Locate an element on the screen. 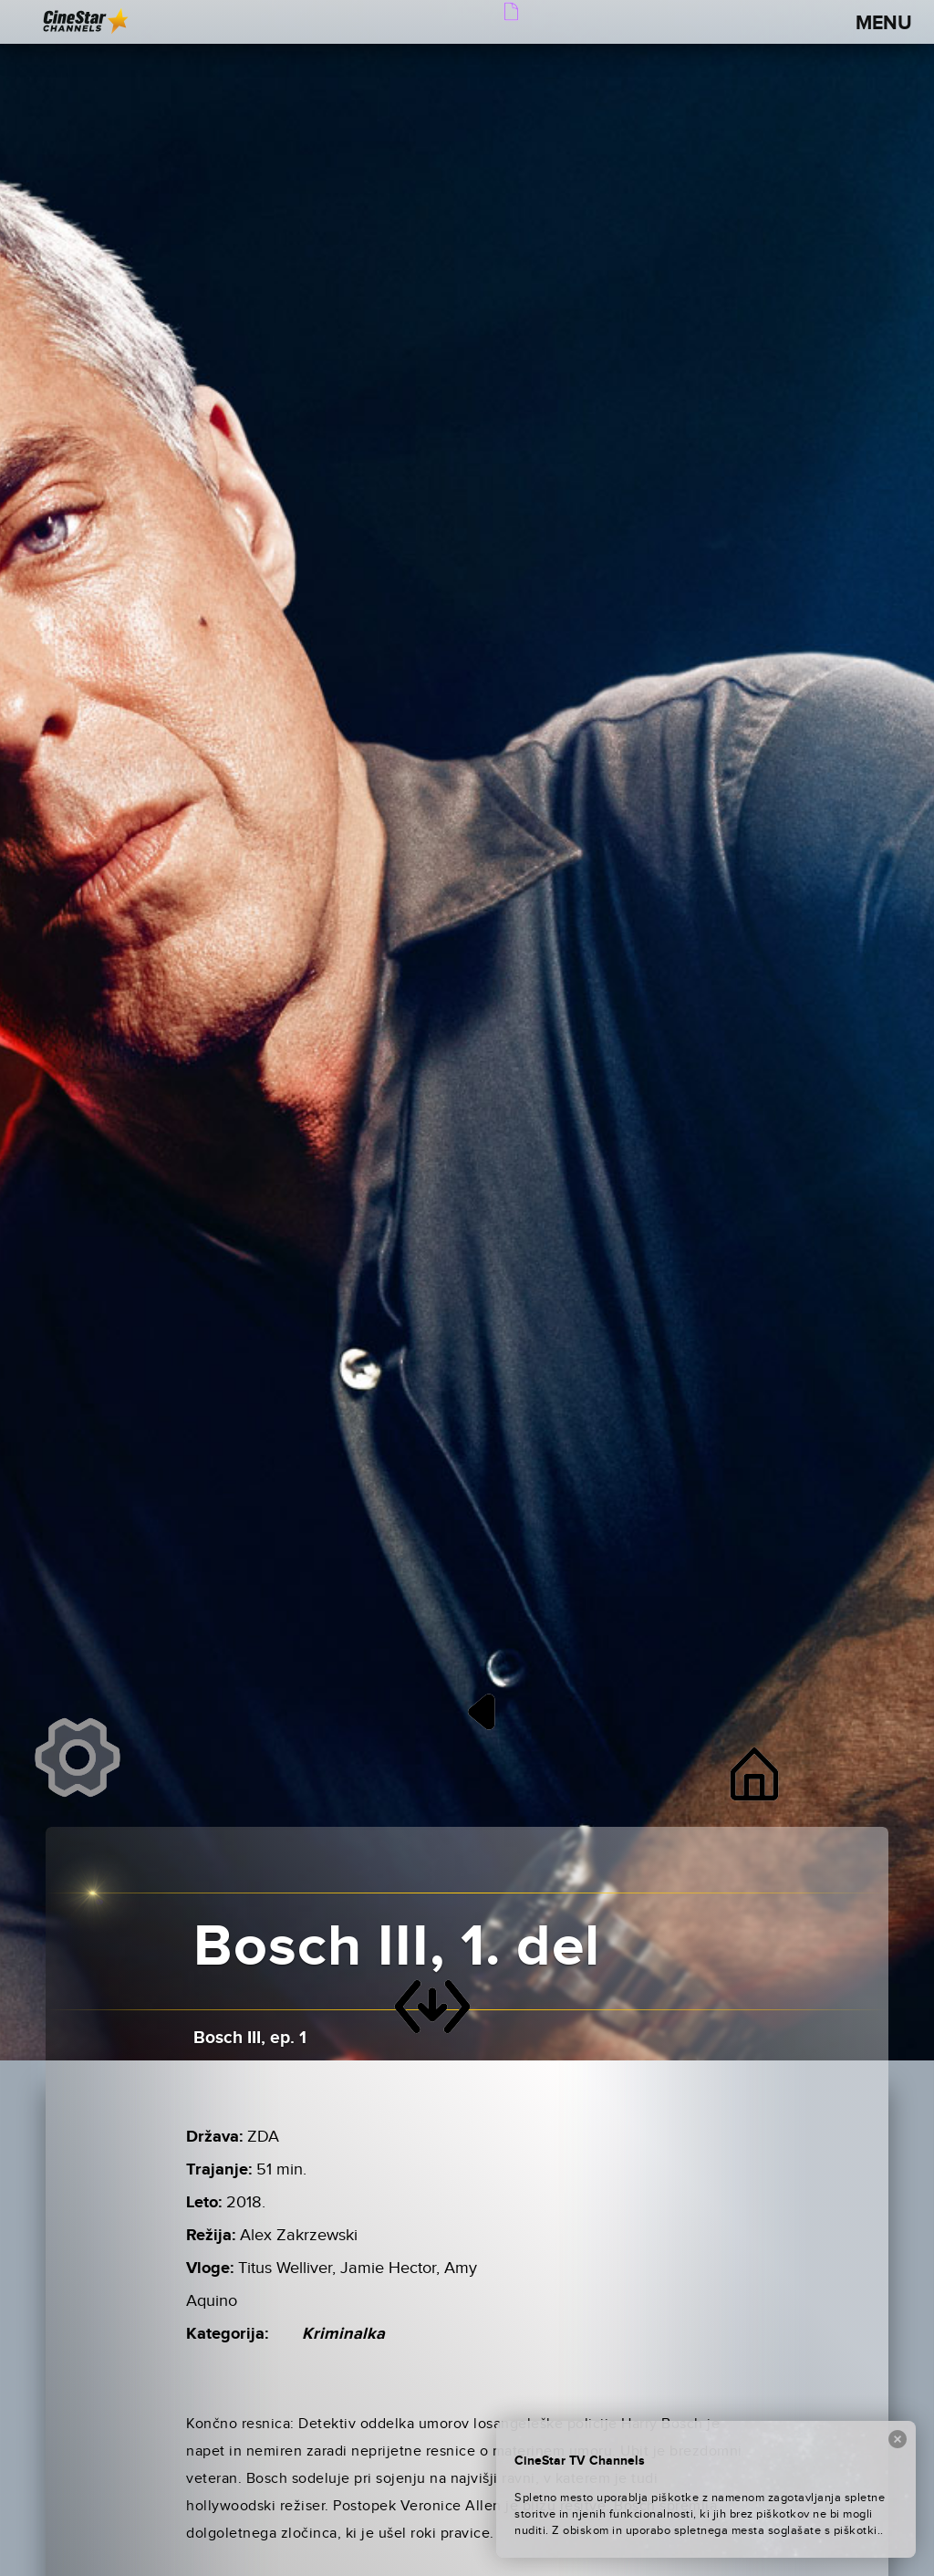  download source code or code files is located at coordinates (432, 2007).